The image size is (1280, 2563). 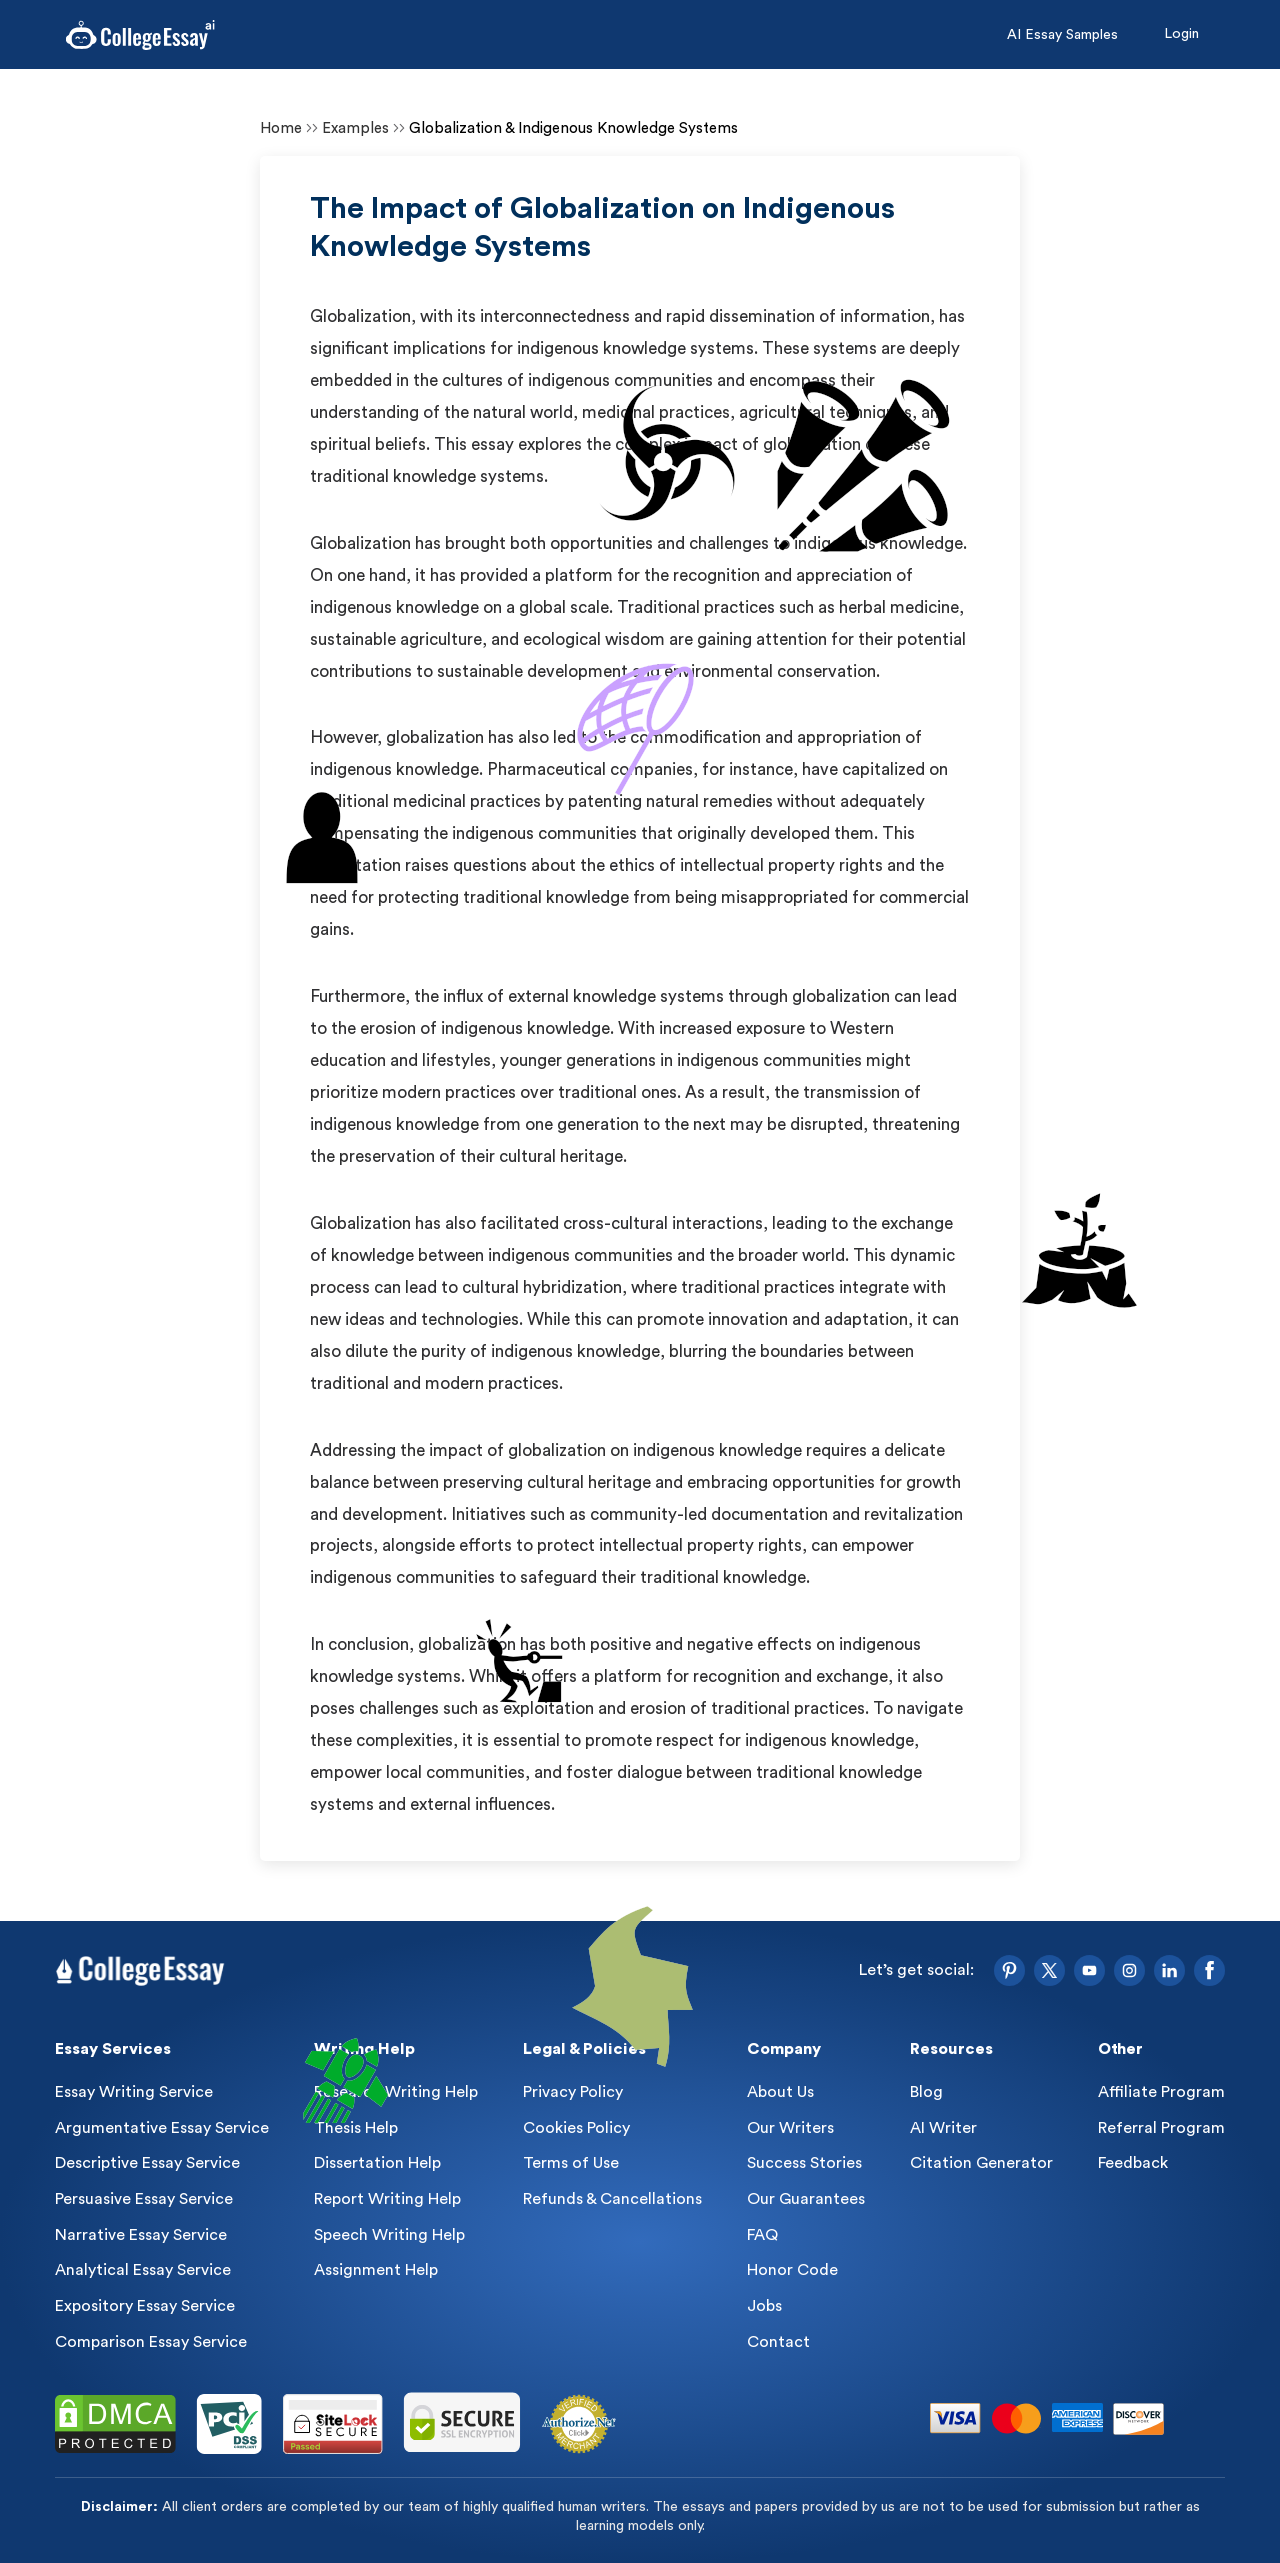 I want to click on pull or drag an object, so click(x=520, y=1658).